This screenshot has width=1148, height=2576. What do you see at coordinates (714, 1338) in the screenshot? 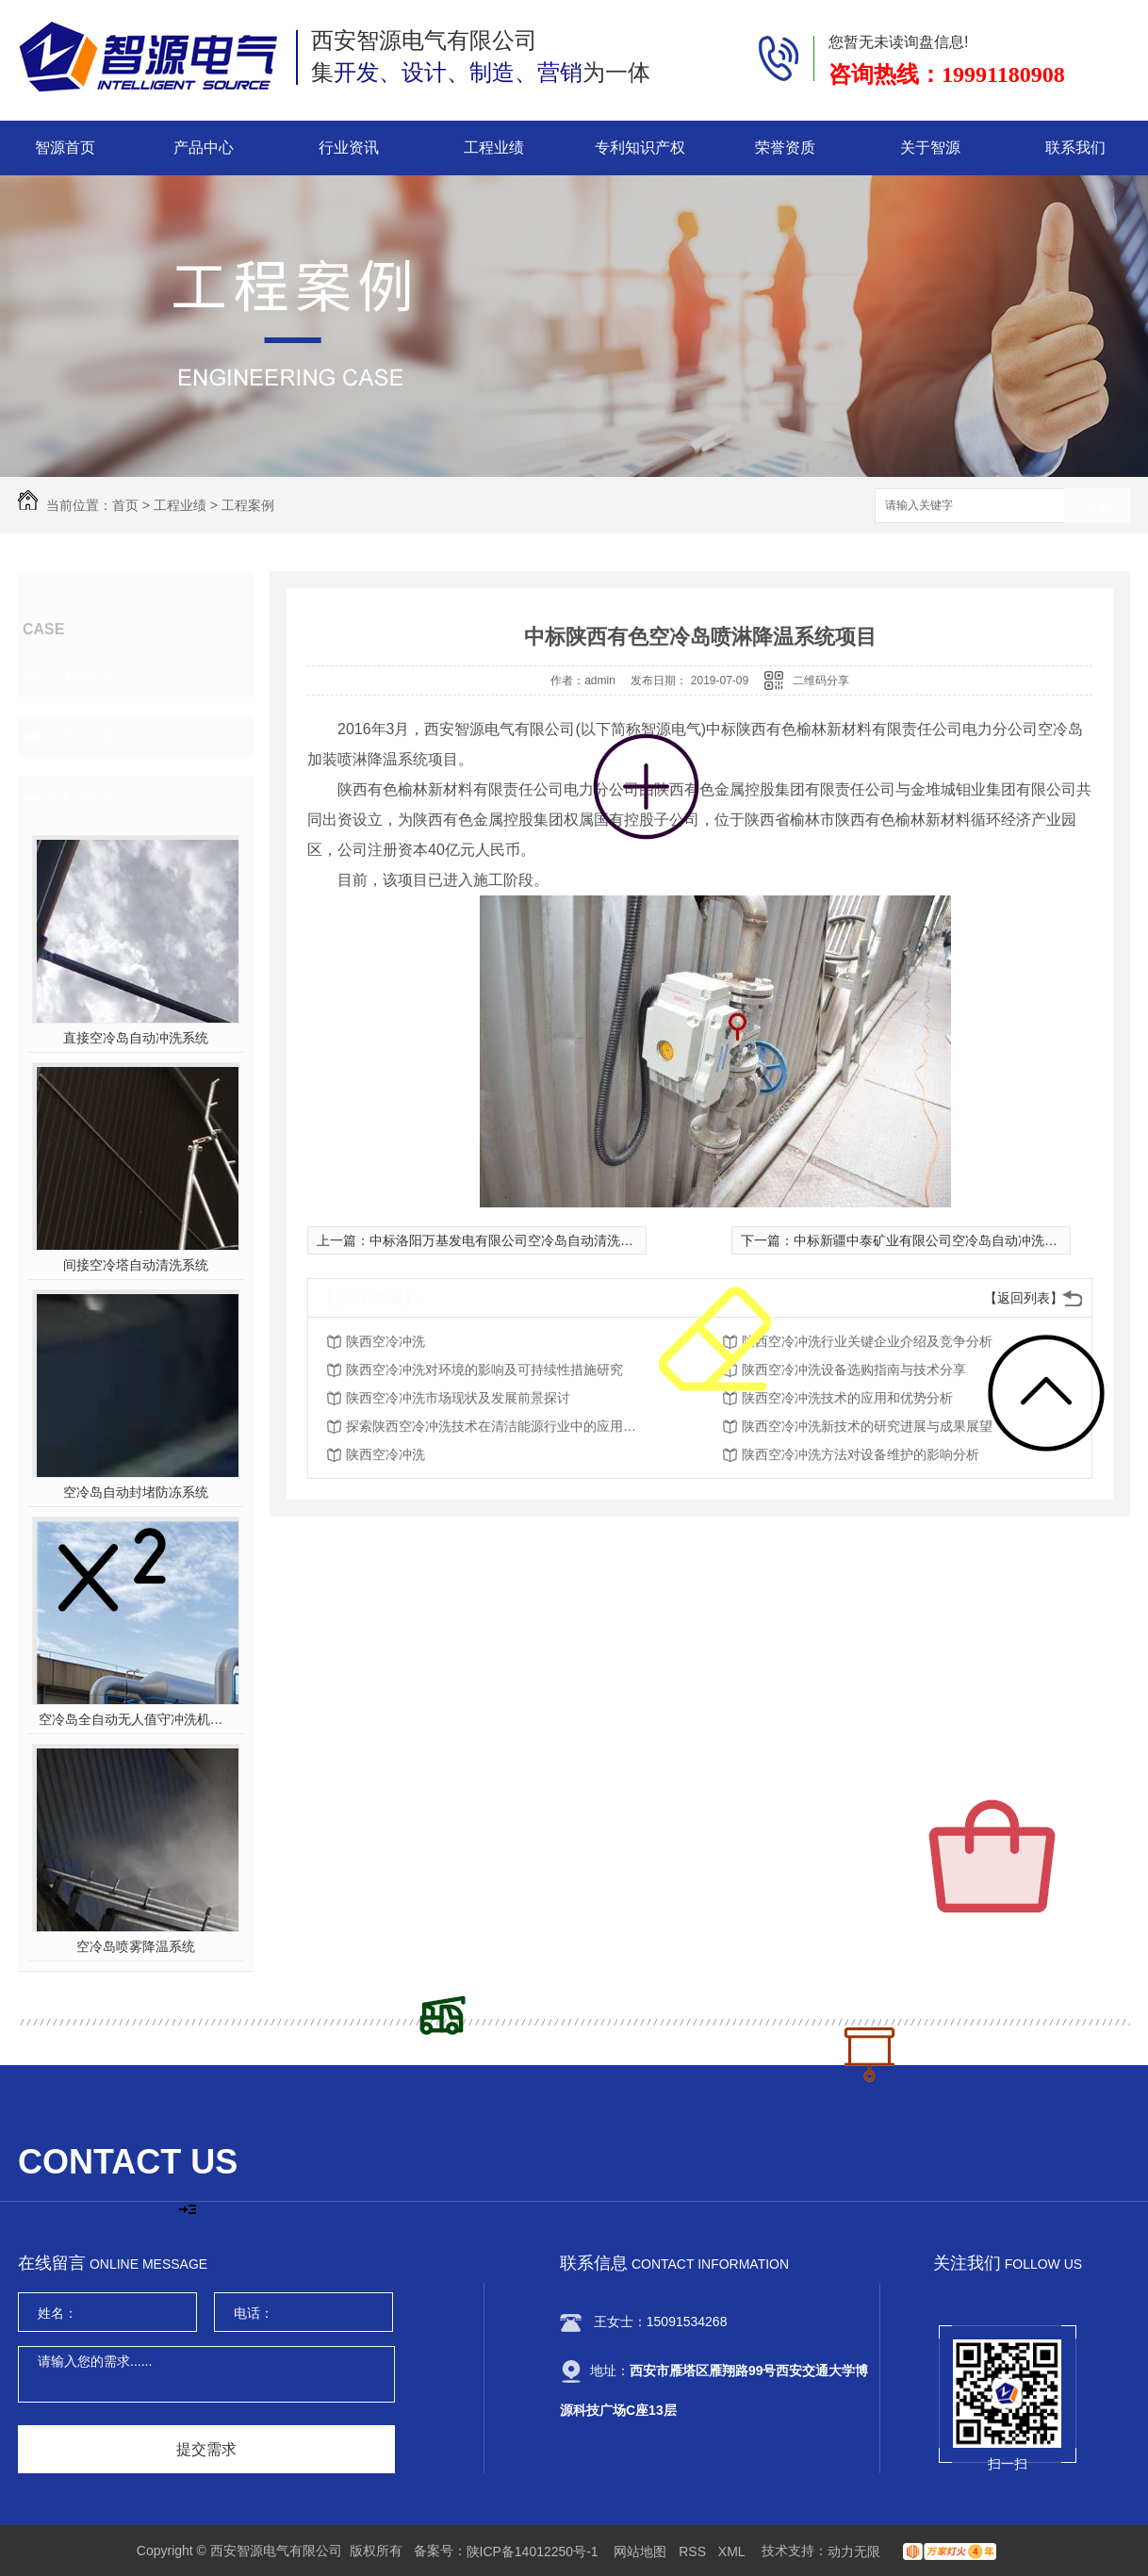
I see `erase or clear content` at bounding box center [714, 1338].